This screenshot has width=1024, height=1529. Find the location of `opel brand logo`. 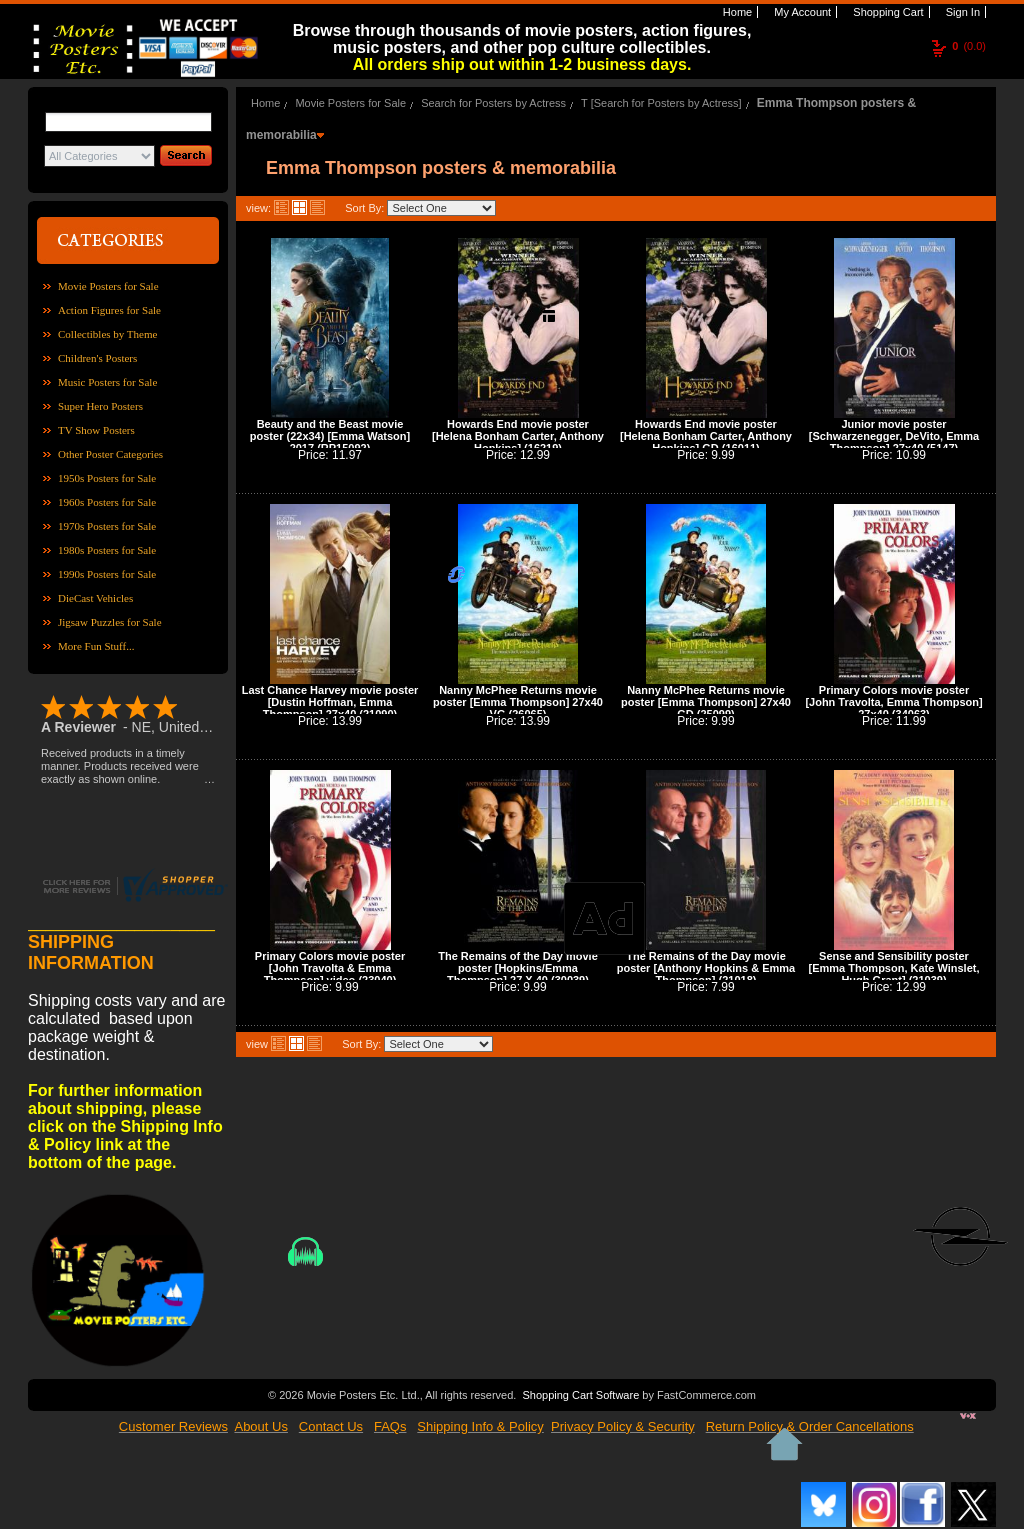

opel brand logo is located at coordinates (960, 1236).